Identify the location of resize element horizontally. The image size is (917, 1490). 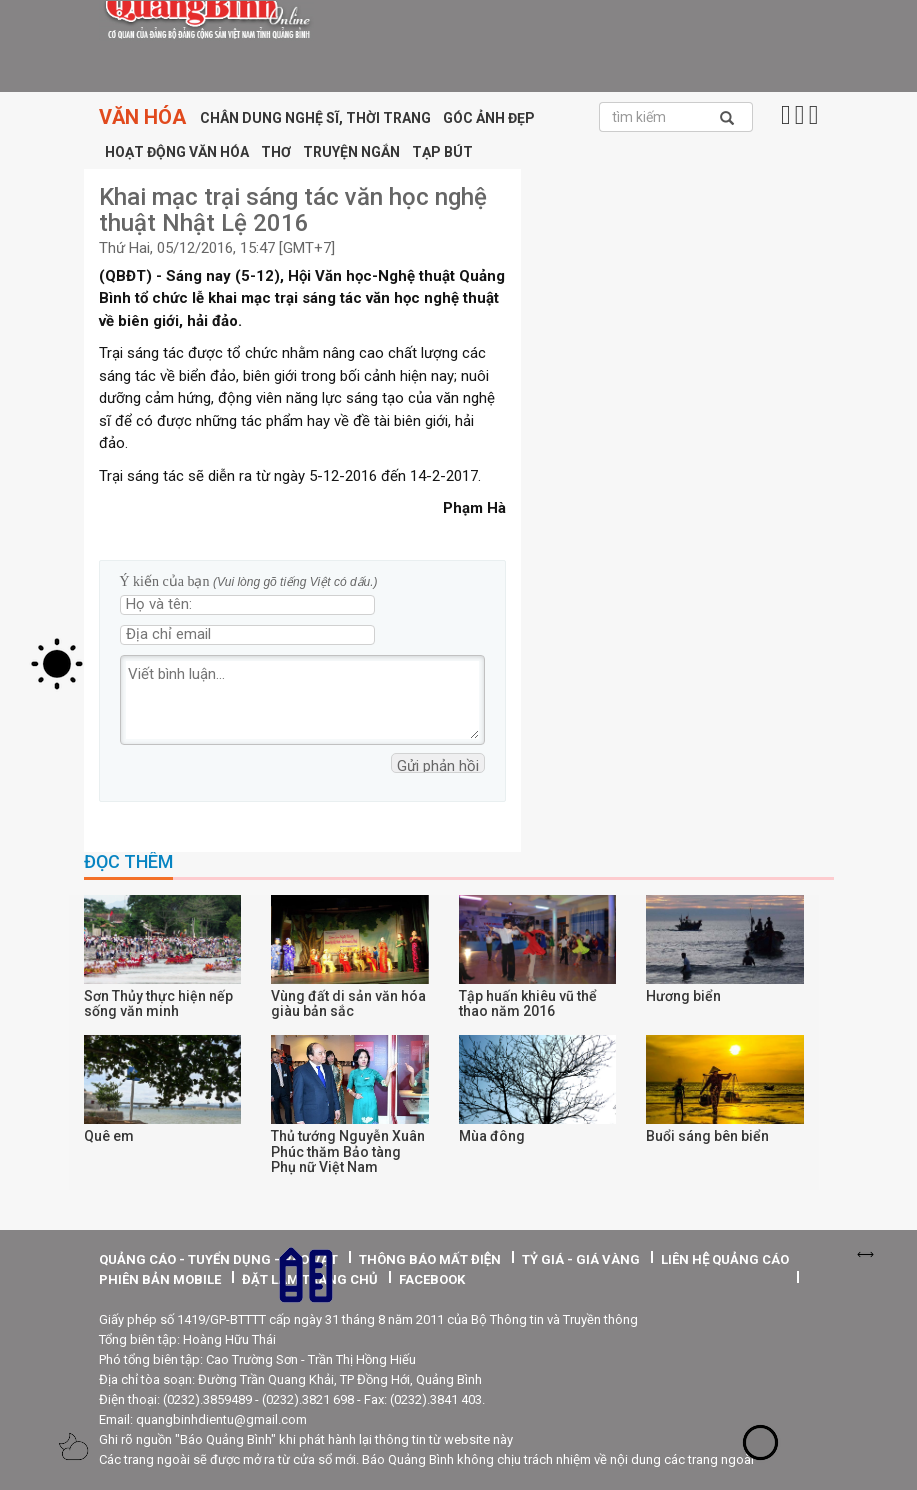
(865, 1254).